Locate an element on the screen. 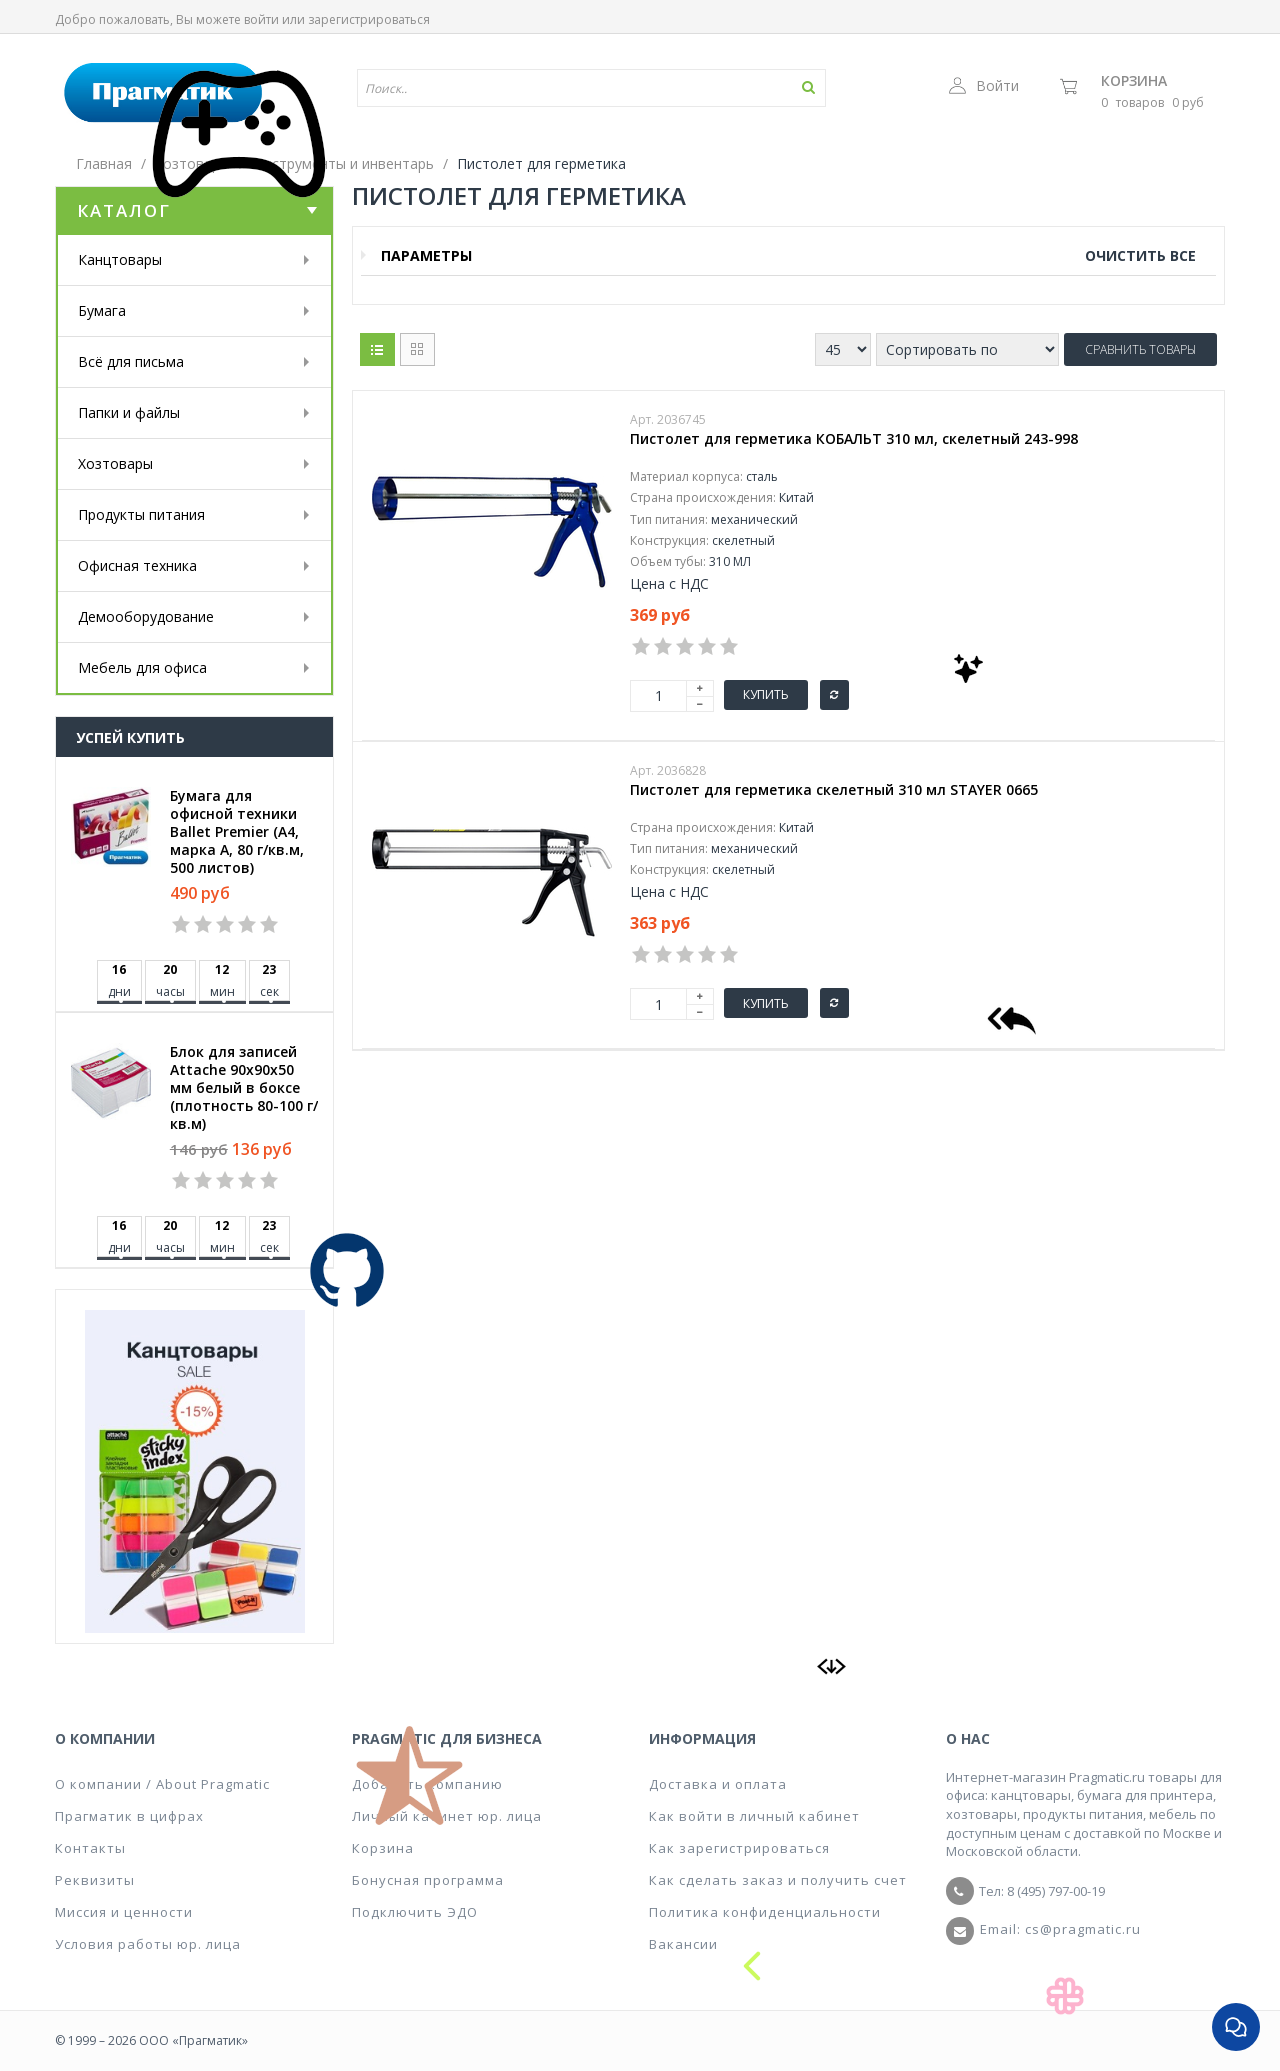  indicates AI-generated or enhanced content is located at coordinates (968, 668).